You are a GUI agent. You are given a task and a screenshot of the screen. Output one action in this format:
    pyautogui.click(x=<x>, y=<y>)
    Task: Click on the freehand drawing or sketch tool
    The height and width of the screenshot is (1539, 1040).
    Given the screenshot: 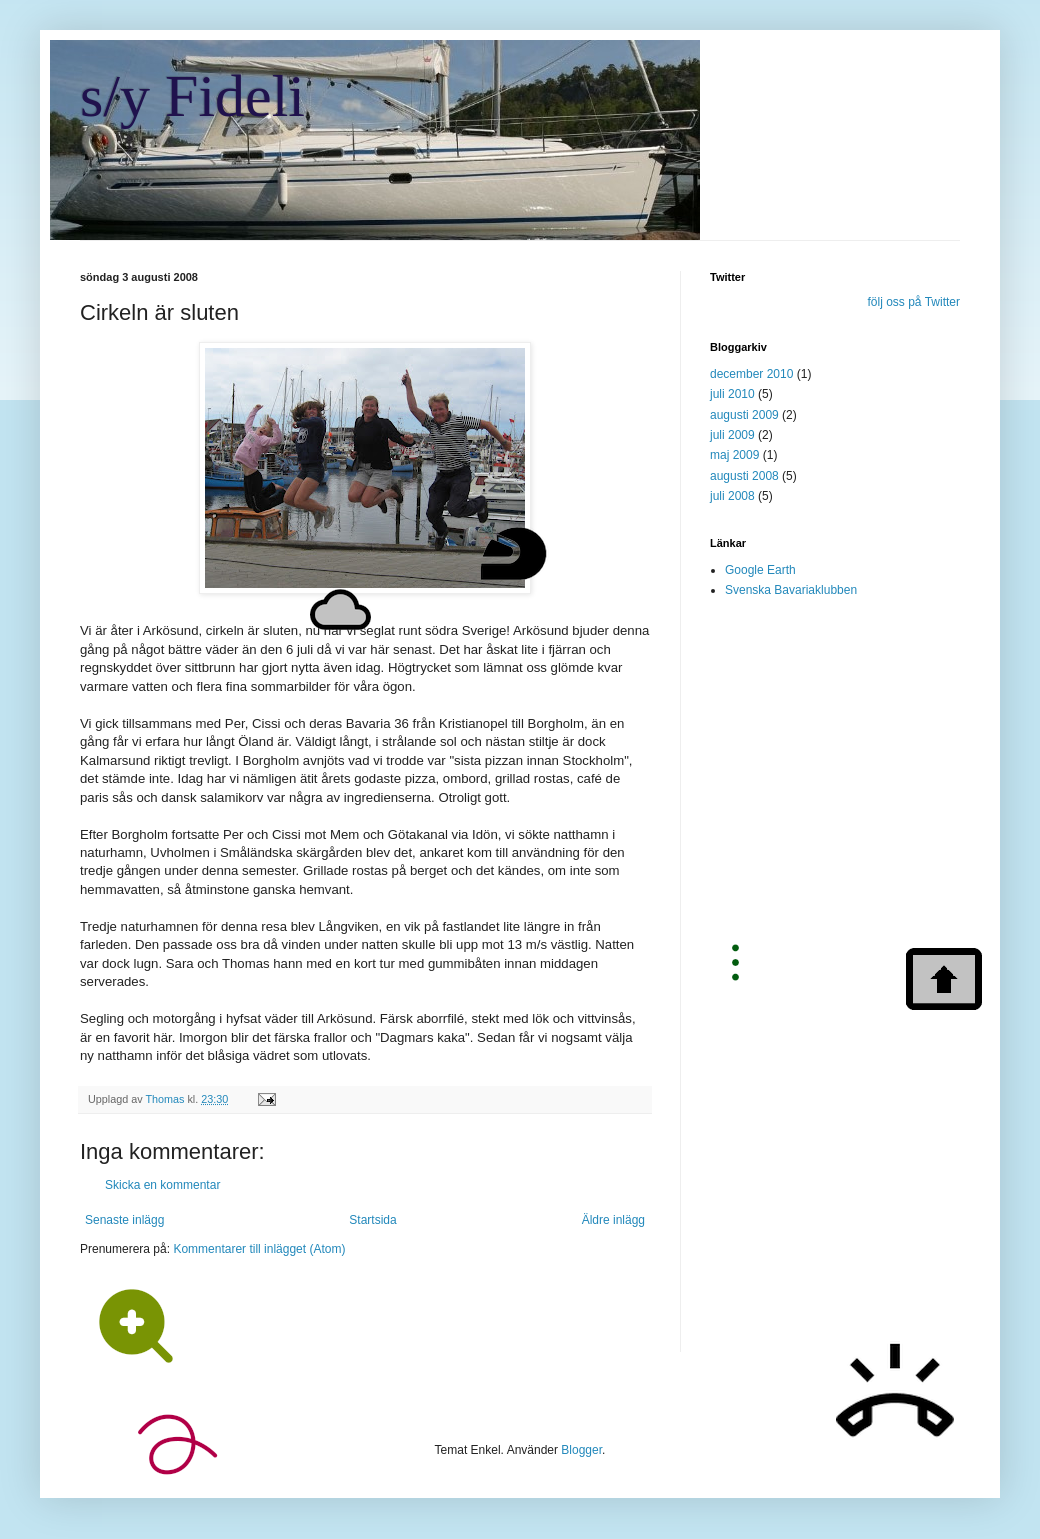 What is the action you would take?
    pyautogui.click(x=173, y=1444)
    